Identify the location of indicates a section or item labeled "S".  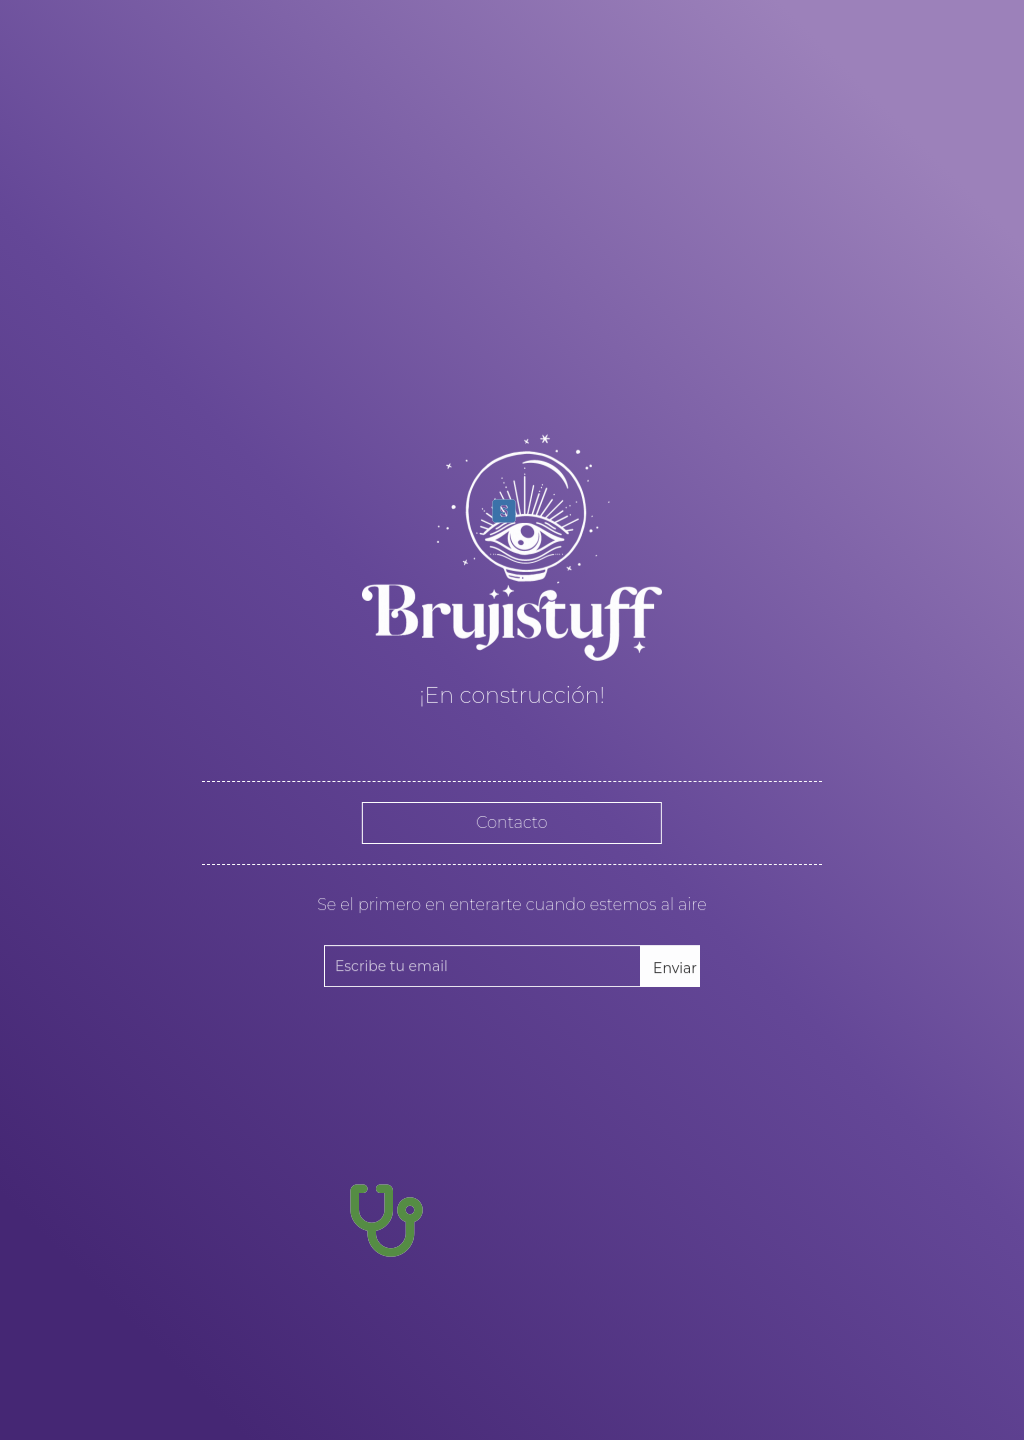
(504, 511).